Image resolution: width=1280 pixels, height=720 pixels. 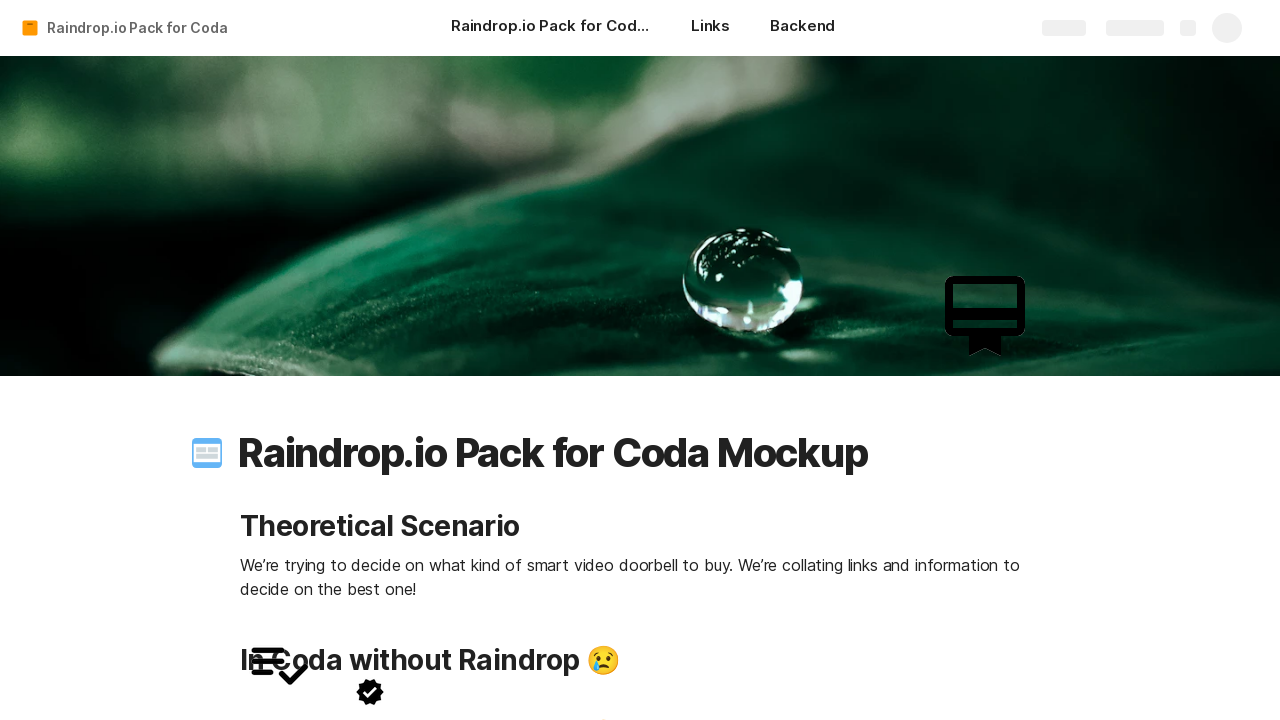 What do you see at coordinates (370, 692) in the screenshot?
I see `indicates a verified account or identity` at bounding box center [370, 692].